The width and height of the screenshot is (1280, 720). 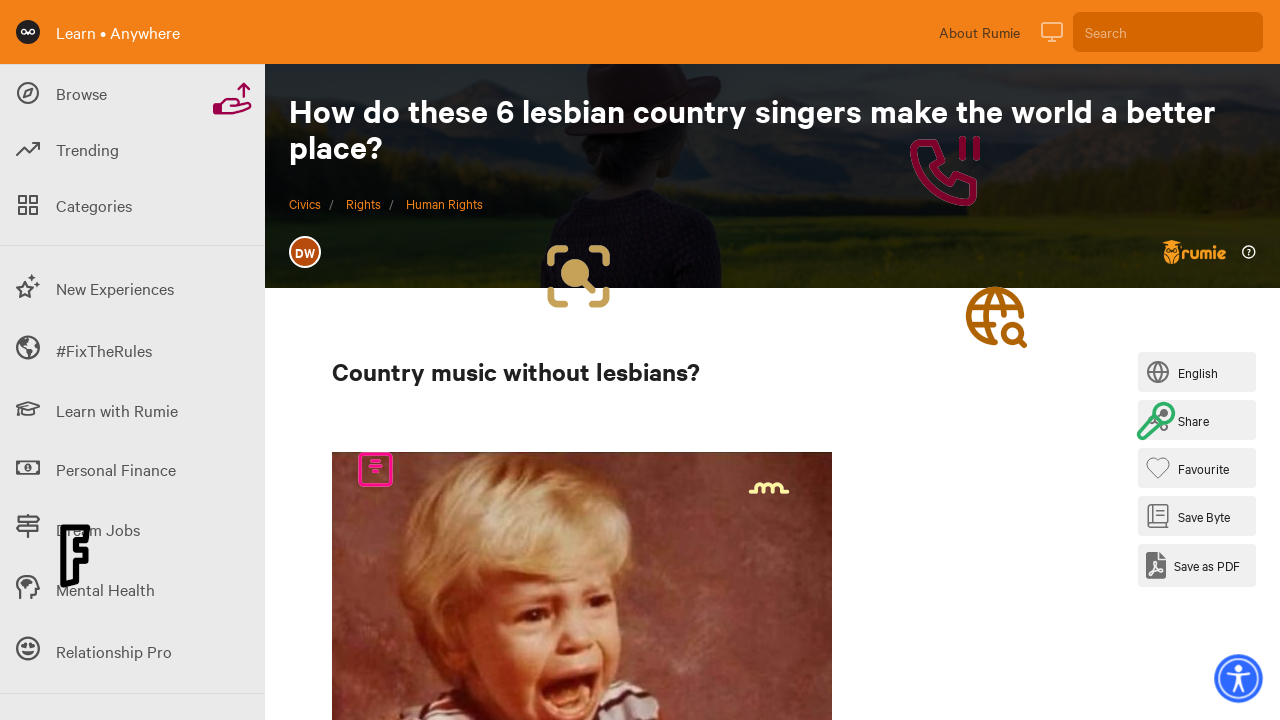 What do you see at coordinates (1156, 421) in the screenshot?
I see `tap to start voice recording` at bounding box center [1156, 421].